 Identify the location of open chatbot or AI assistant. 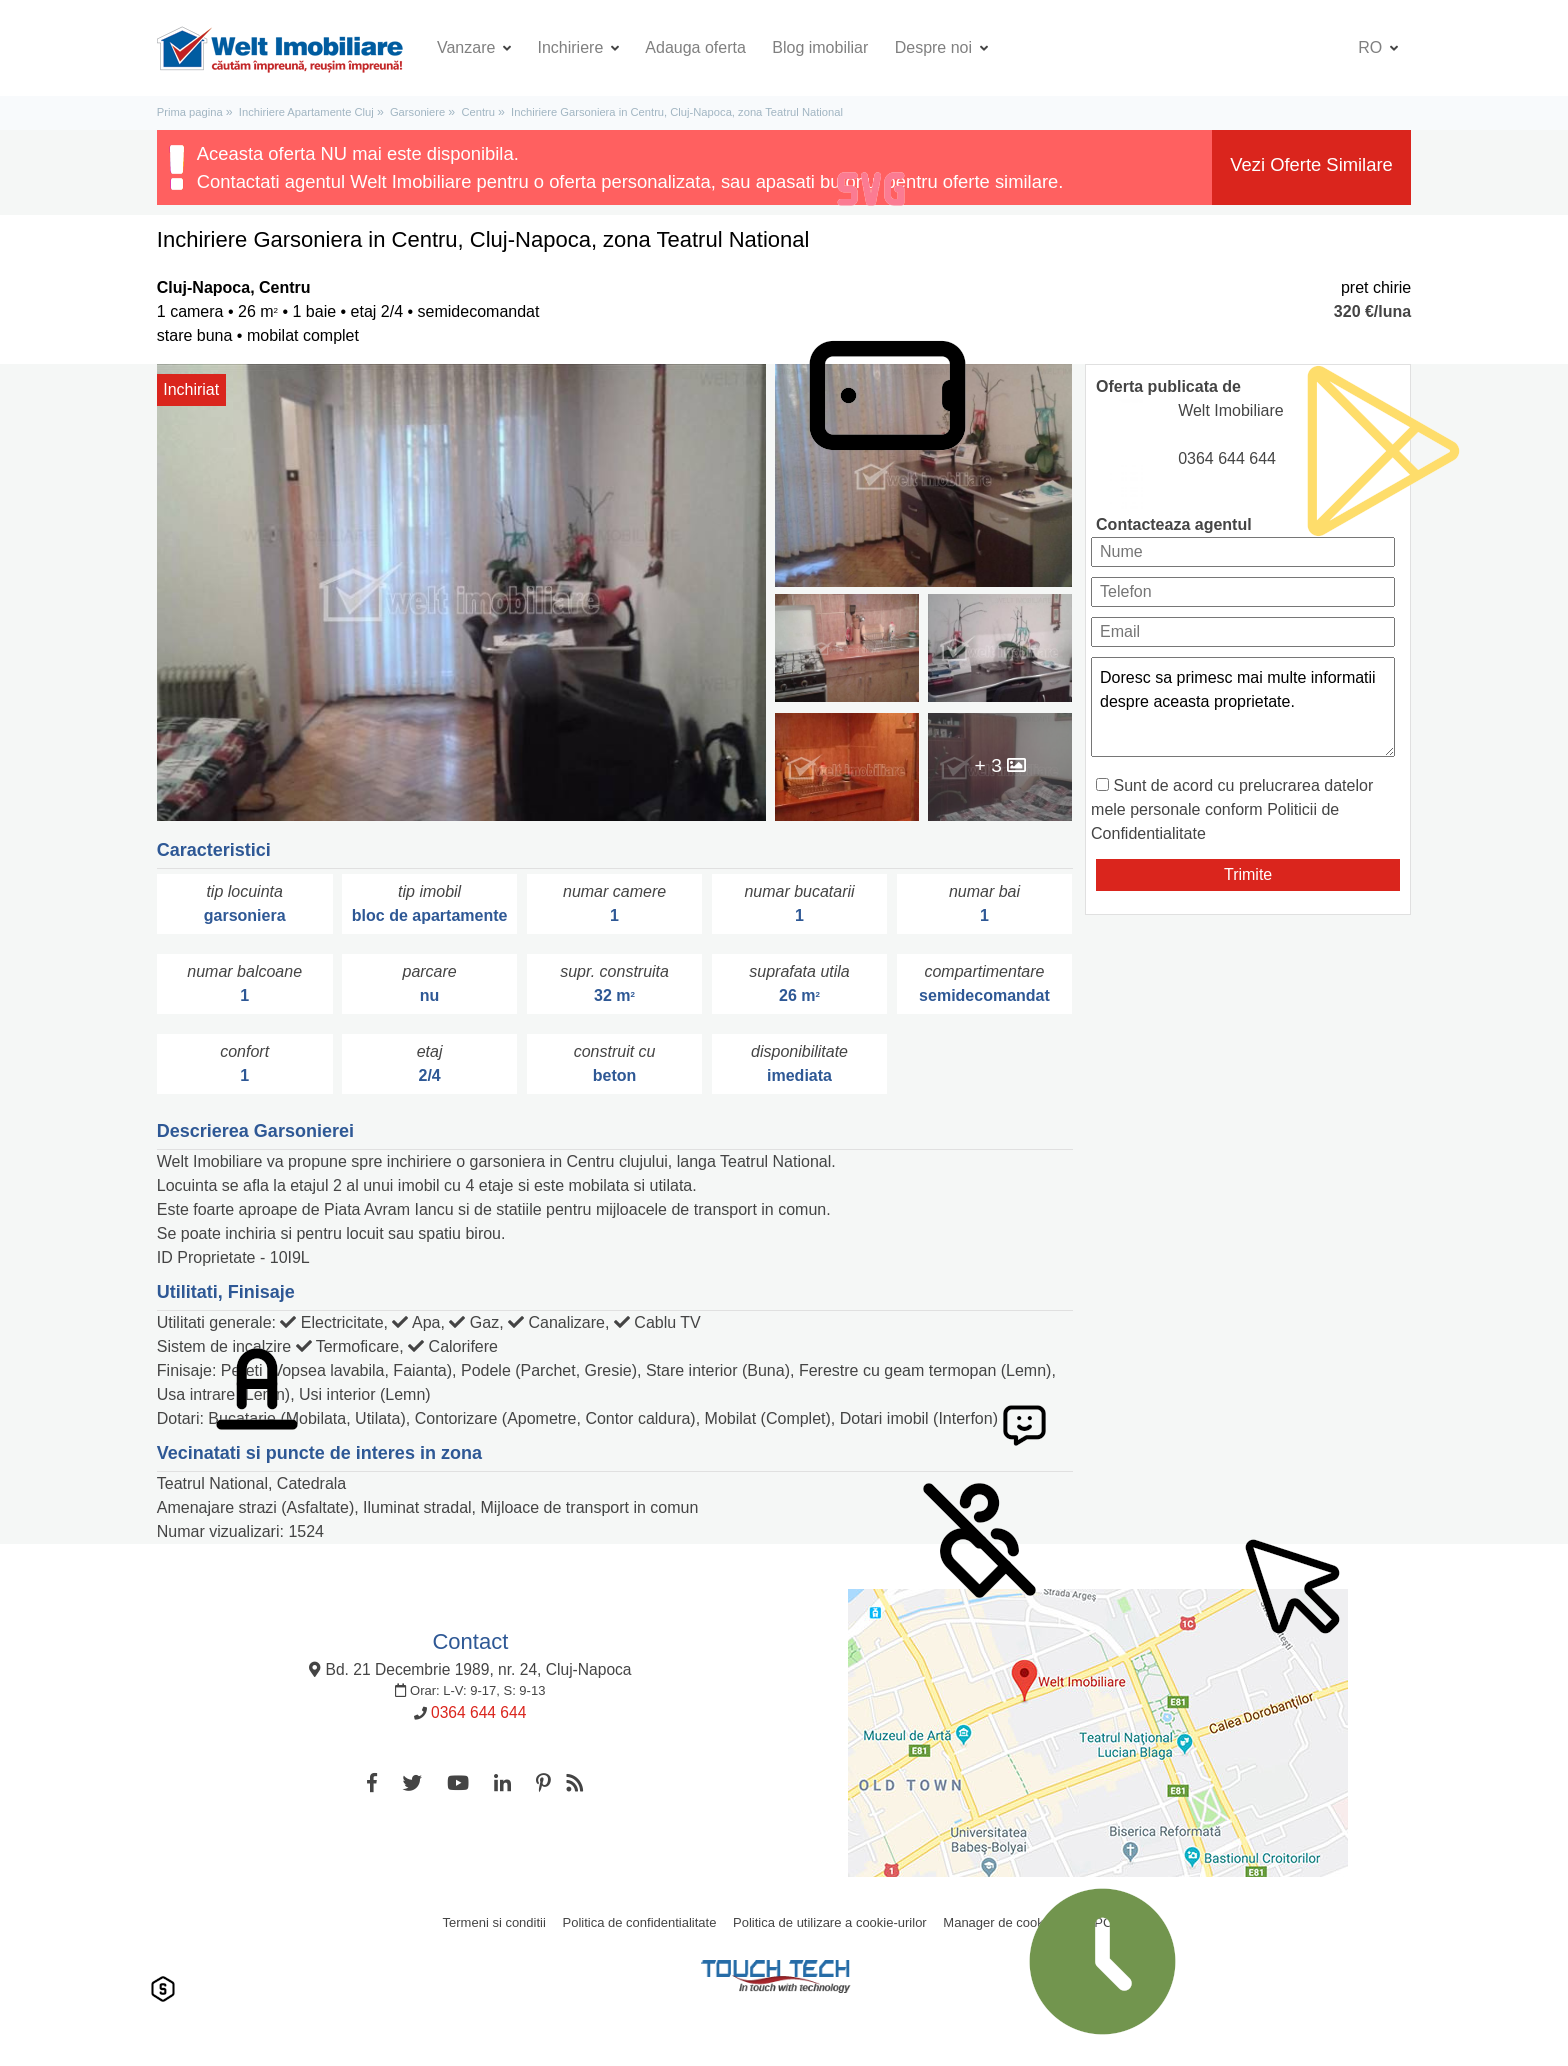
(1024, 1424).